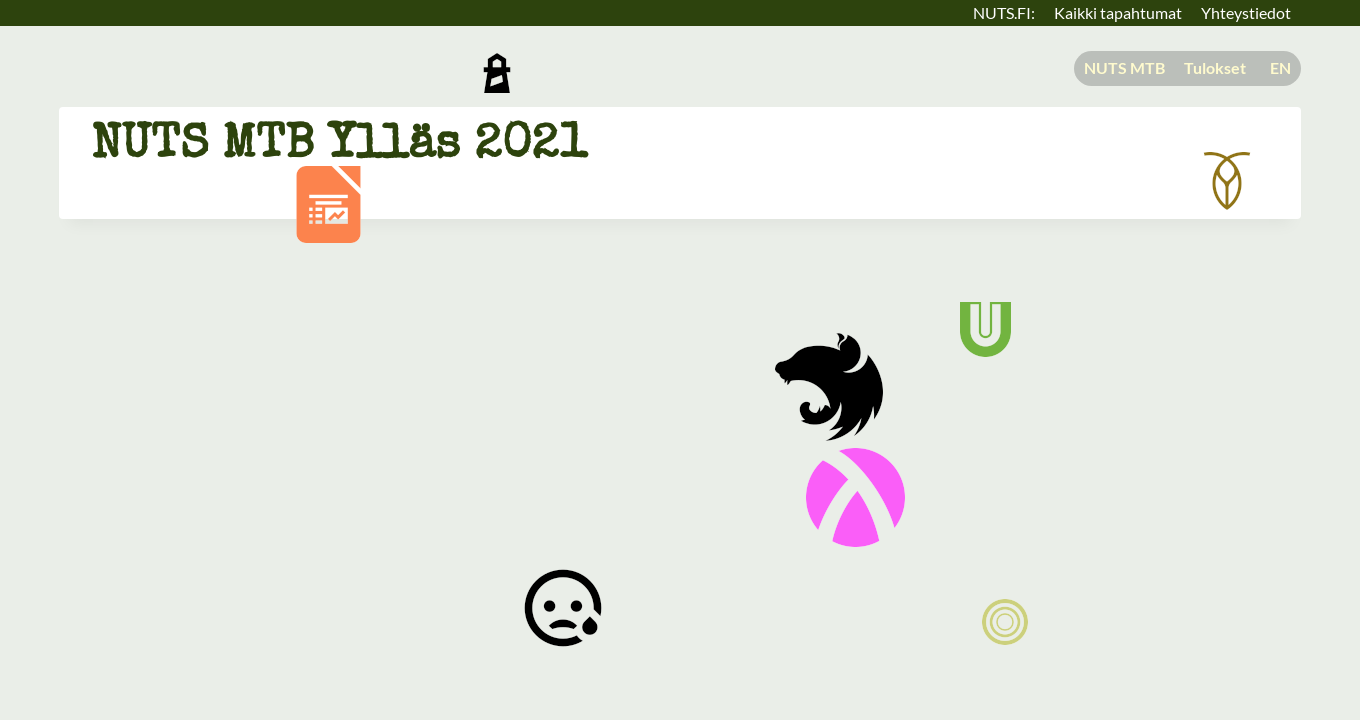 Image resolution: width=1360 pixels, height=720 pixels. I want to click on vueuse library logo, so click(985, 329).